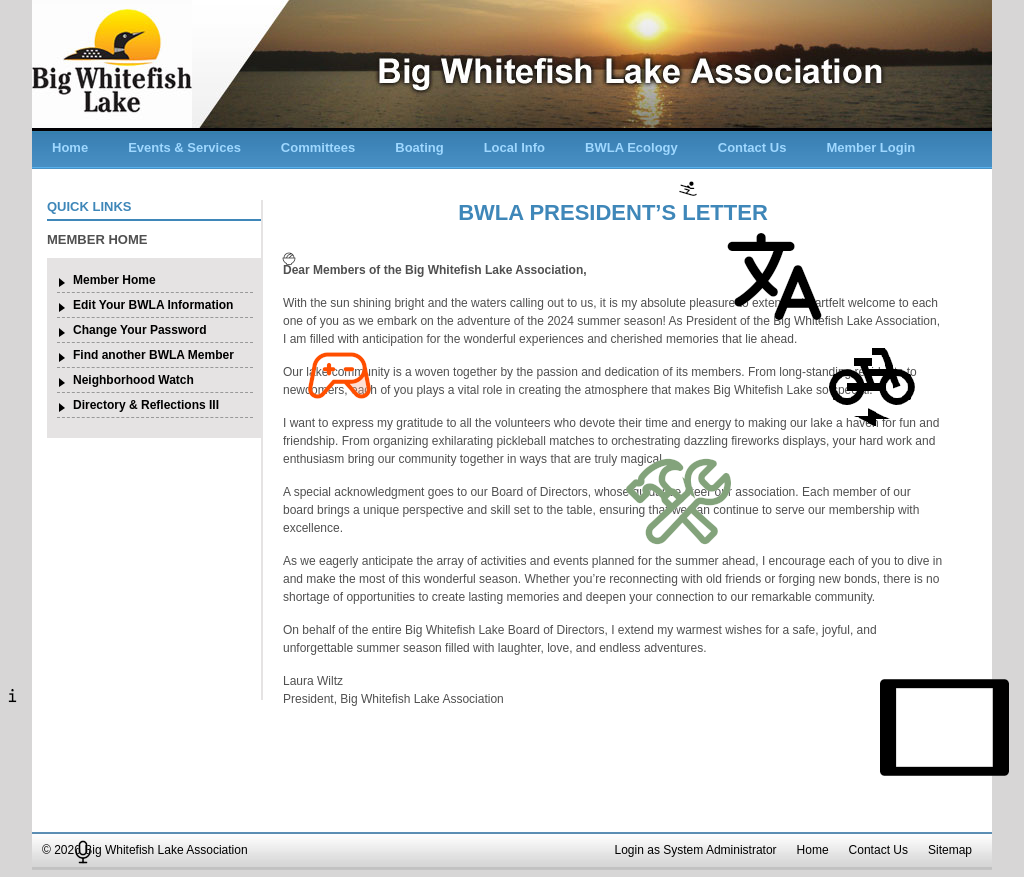 The image size is (1024, 877). What do you see at coordinates (688, 189) in the screenshot?
I see `indicates skiing or winter sports activity` at bounding box center [688, 189].